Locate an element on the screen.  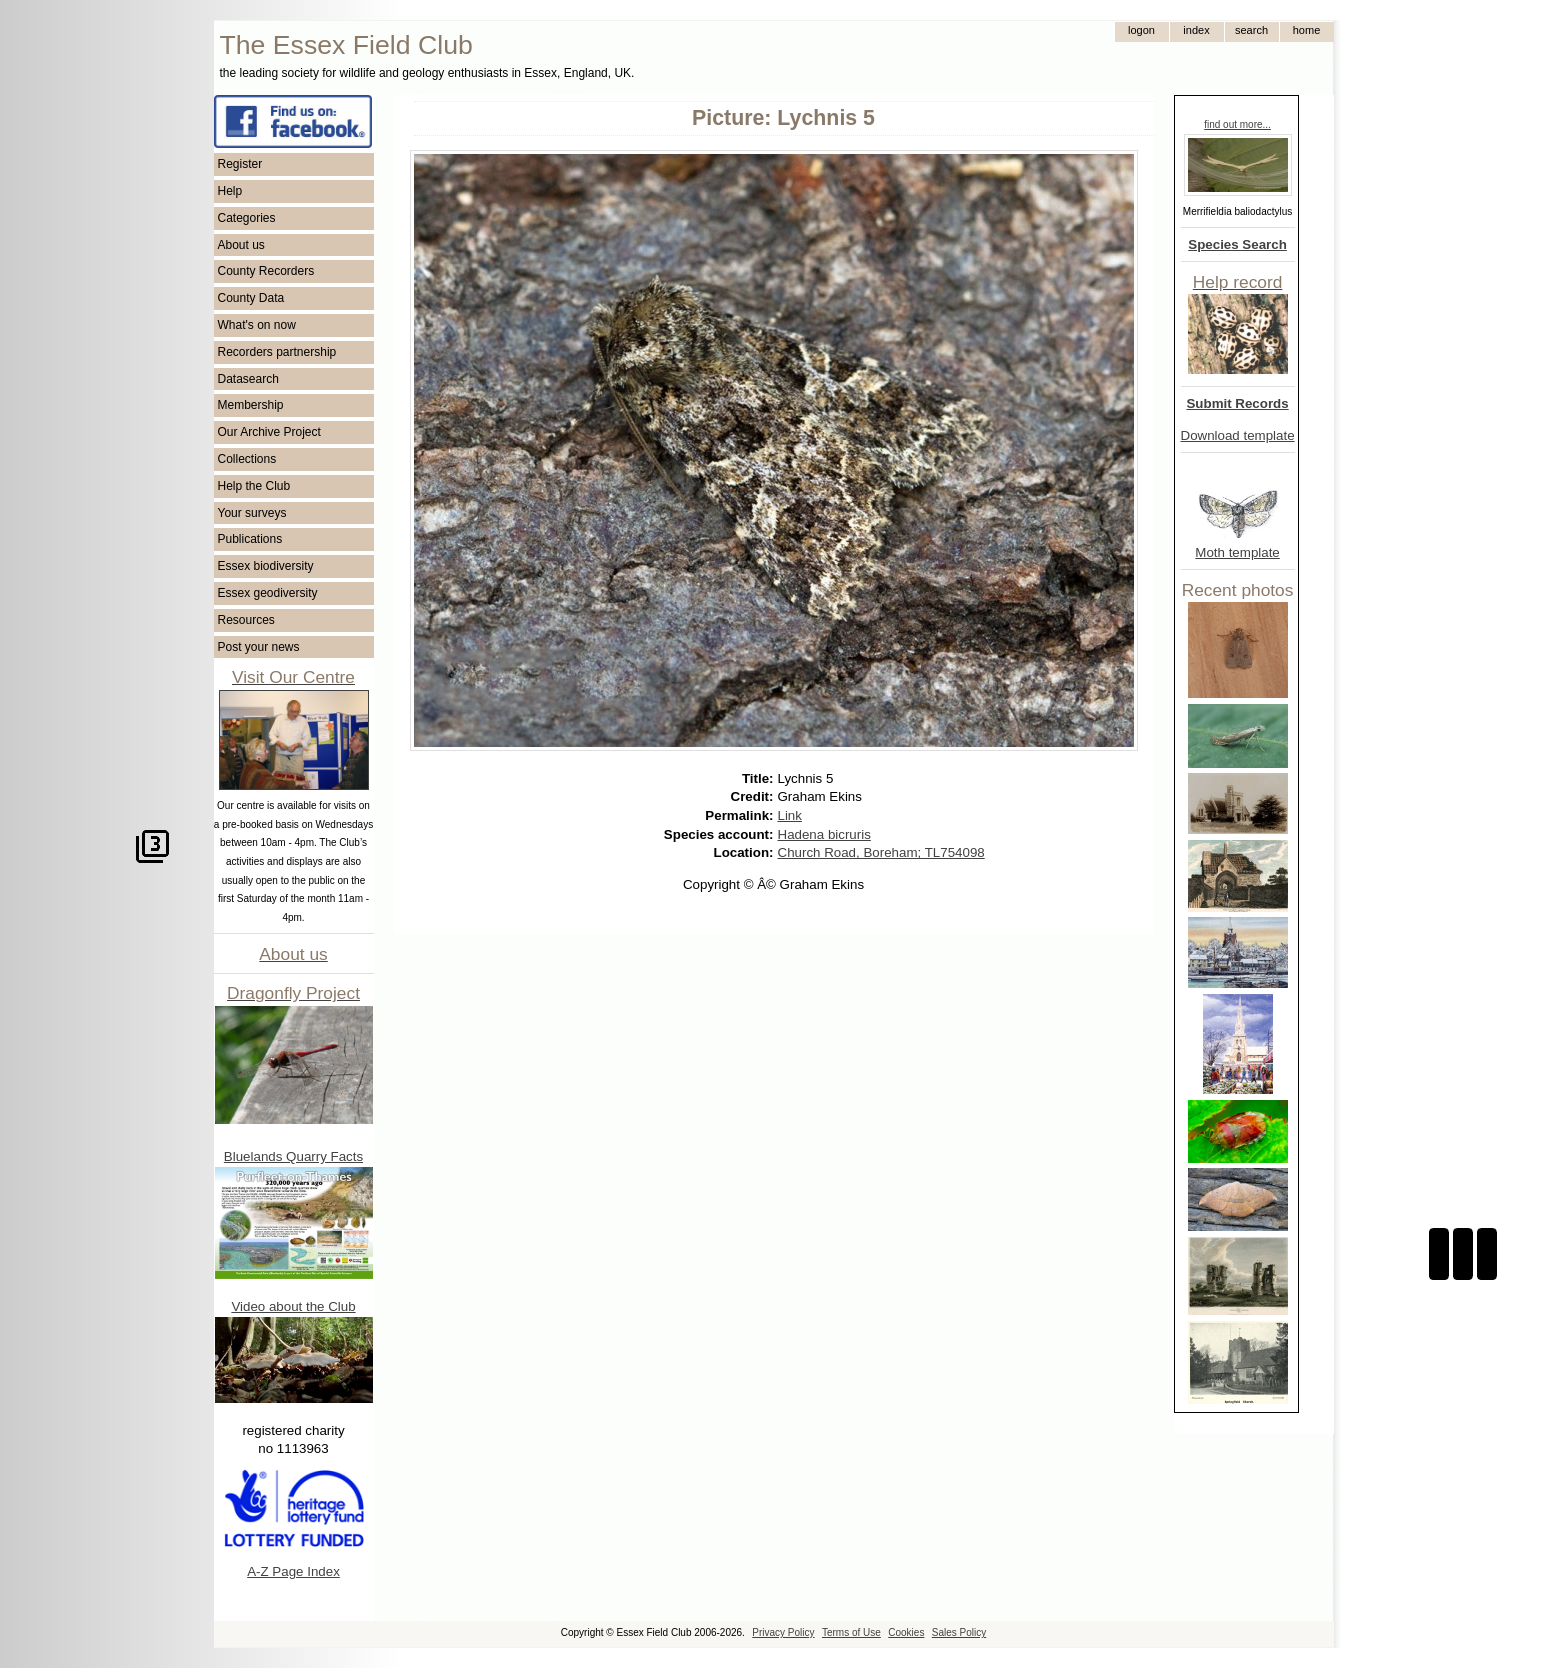
switch to column view layout is located at coordinates (1461, 1256).